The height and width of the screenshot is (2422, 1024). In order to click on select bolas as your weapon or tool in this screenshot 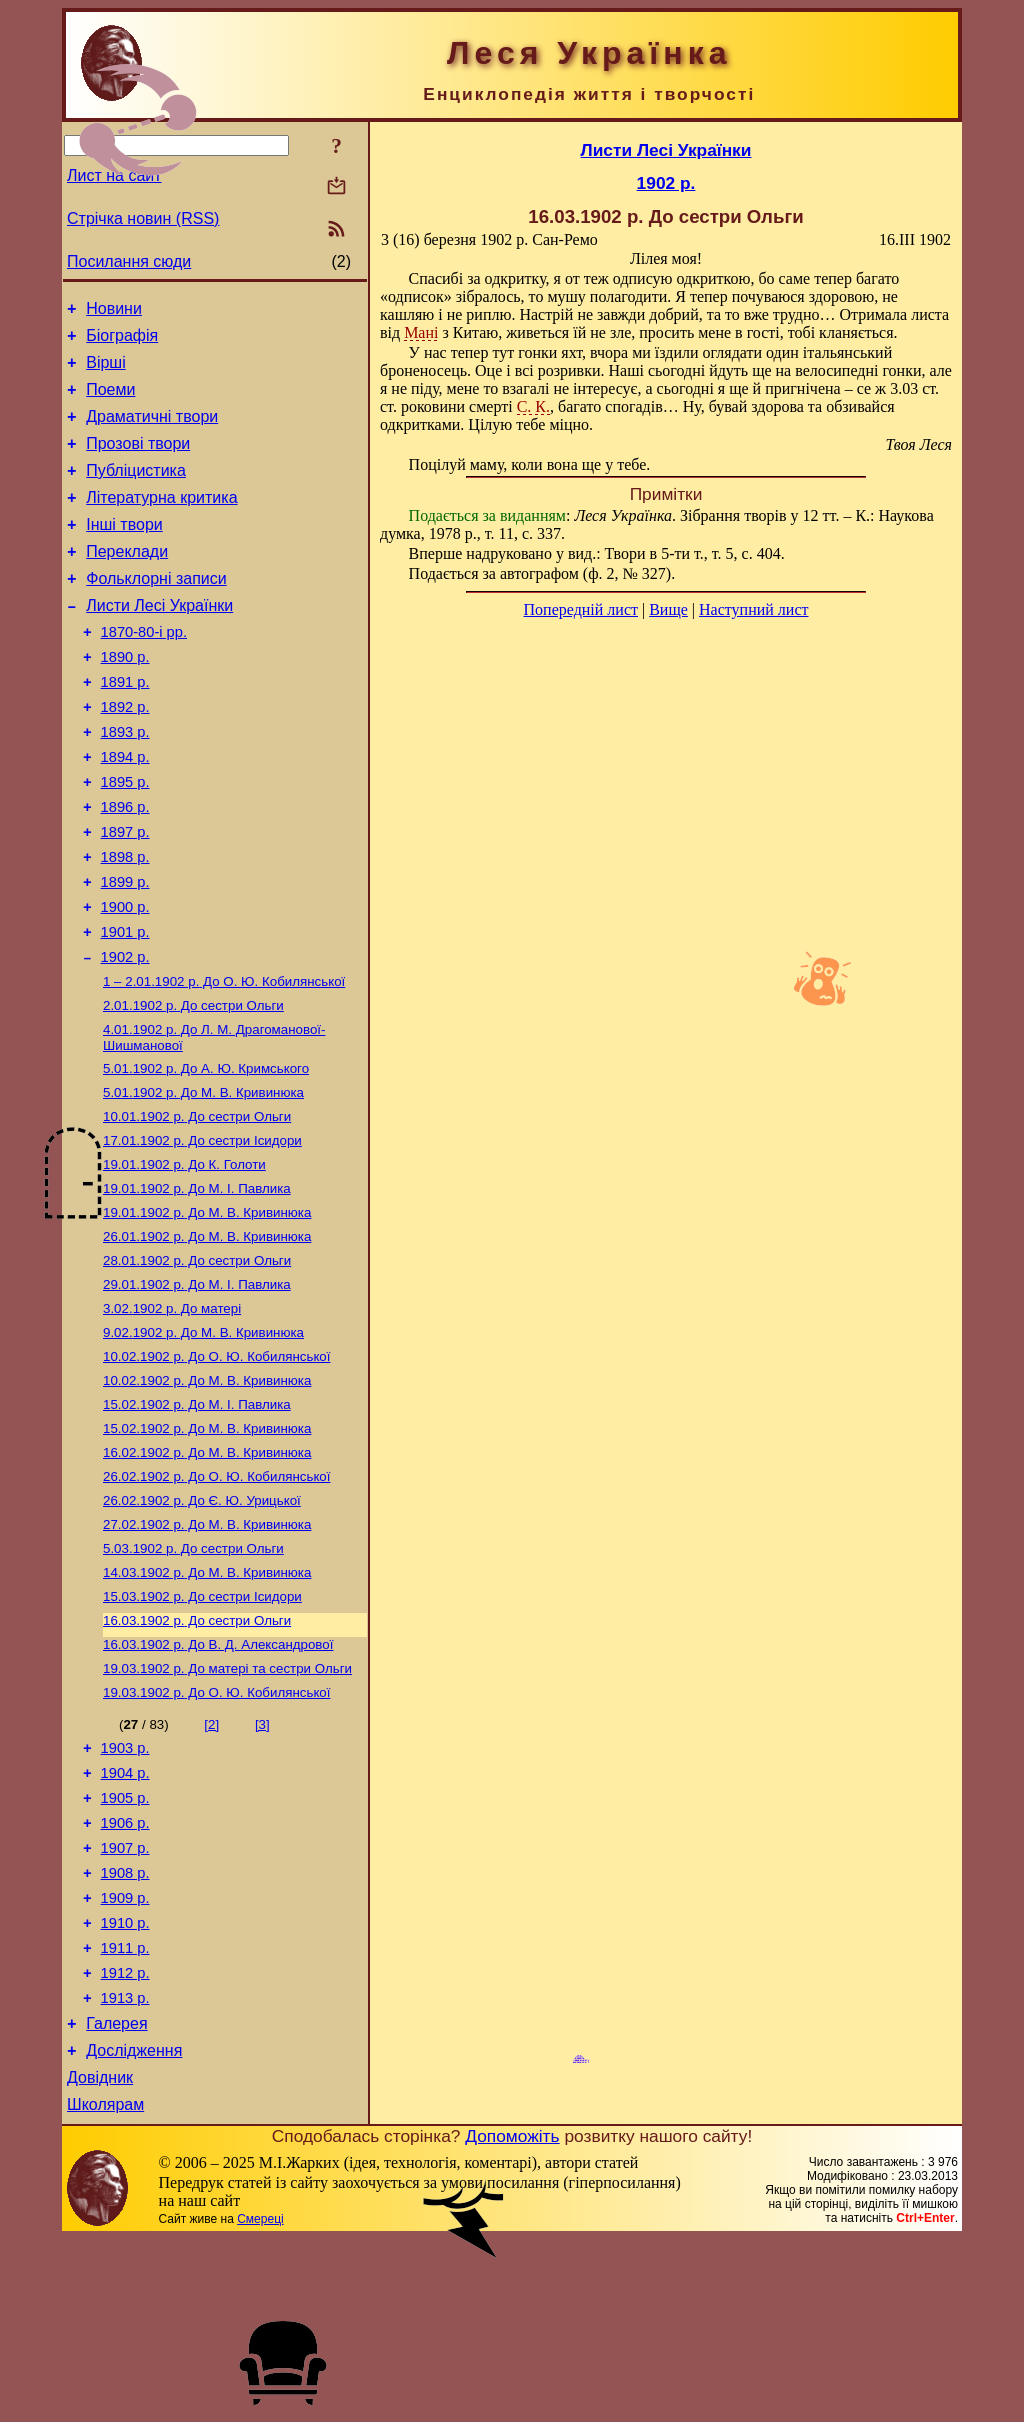, I will do `click(138, 122)`.